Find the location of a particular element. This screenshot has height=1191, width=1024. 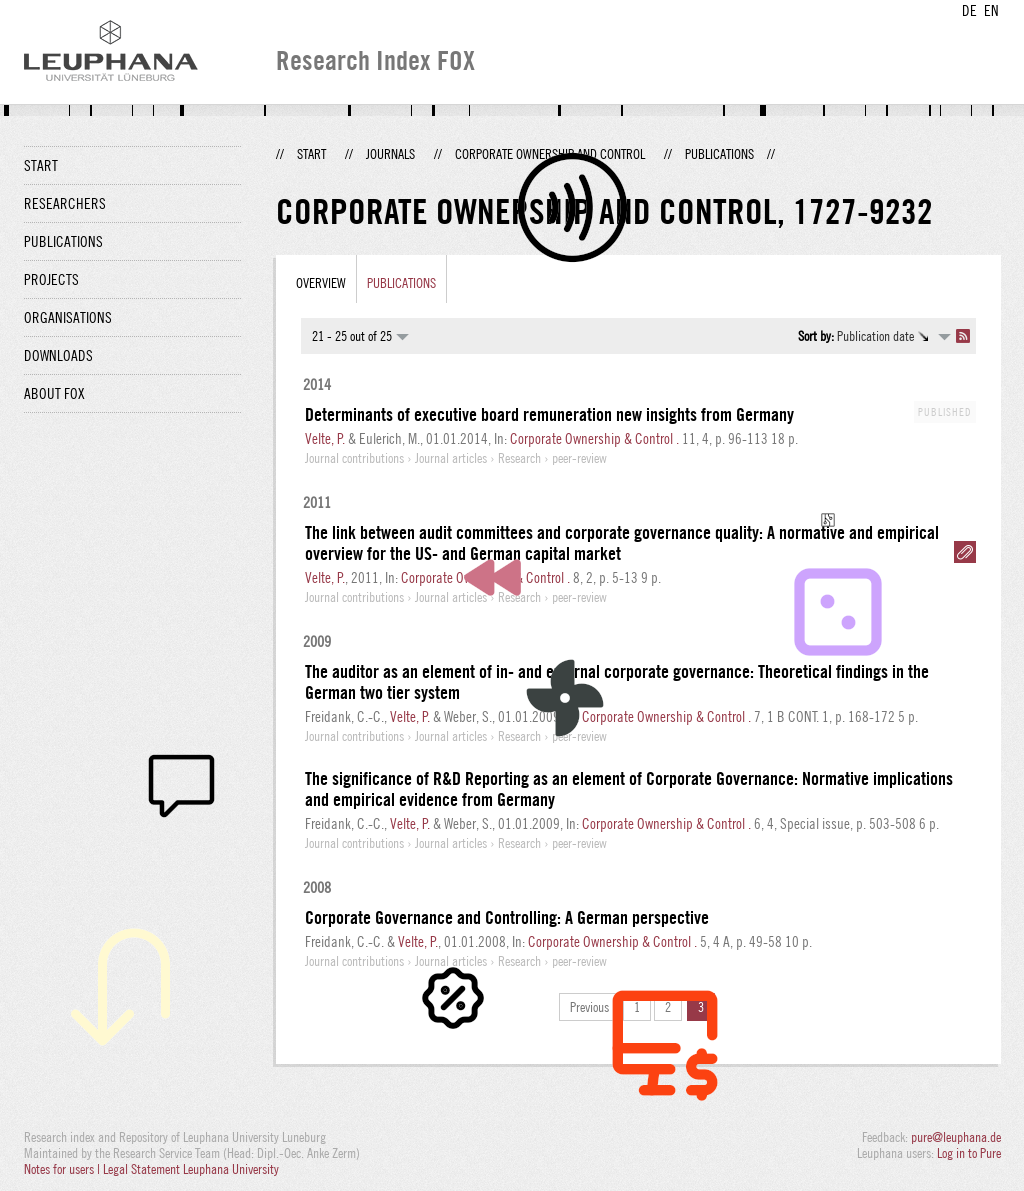

tap to pay with contactless payment is located at coordinates (572, 207).